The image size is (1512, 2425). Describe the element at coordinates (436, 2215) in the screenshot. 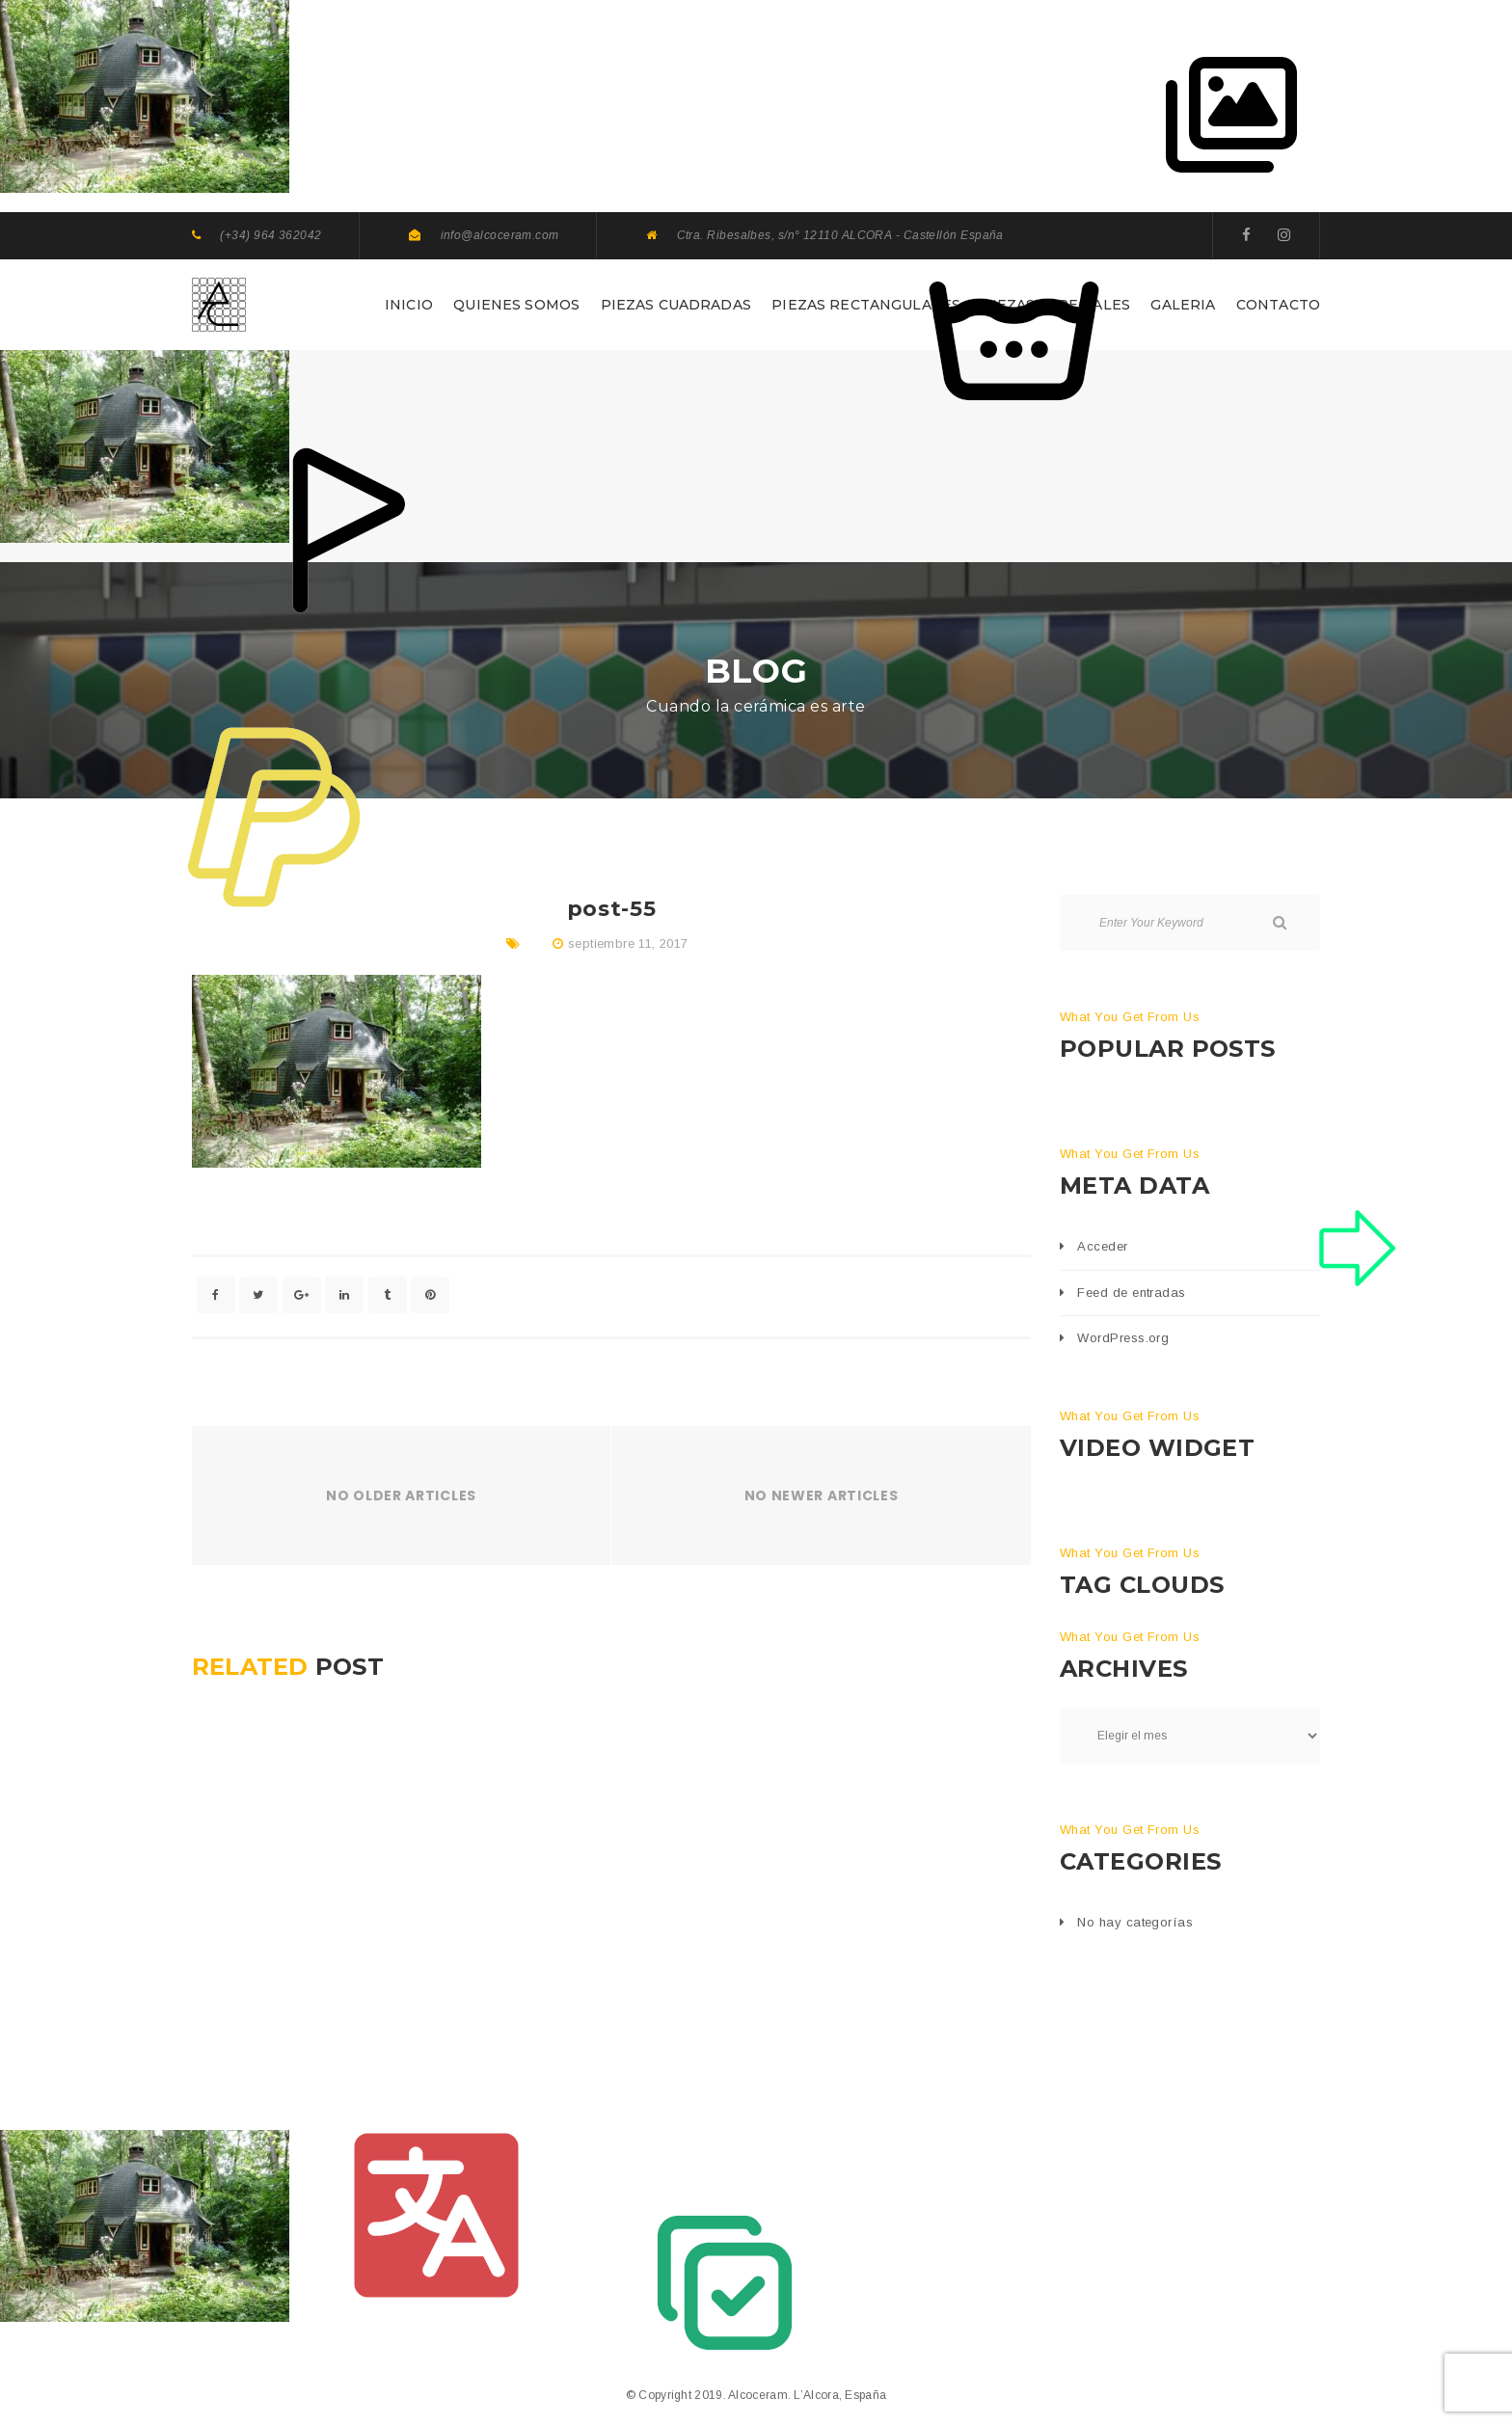

I see `translate text to another language` at that location.